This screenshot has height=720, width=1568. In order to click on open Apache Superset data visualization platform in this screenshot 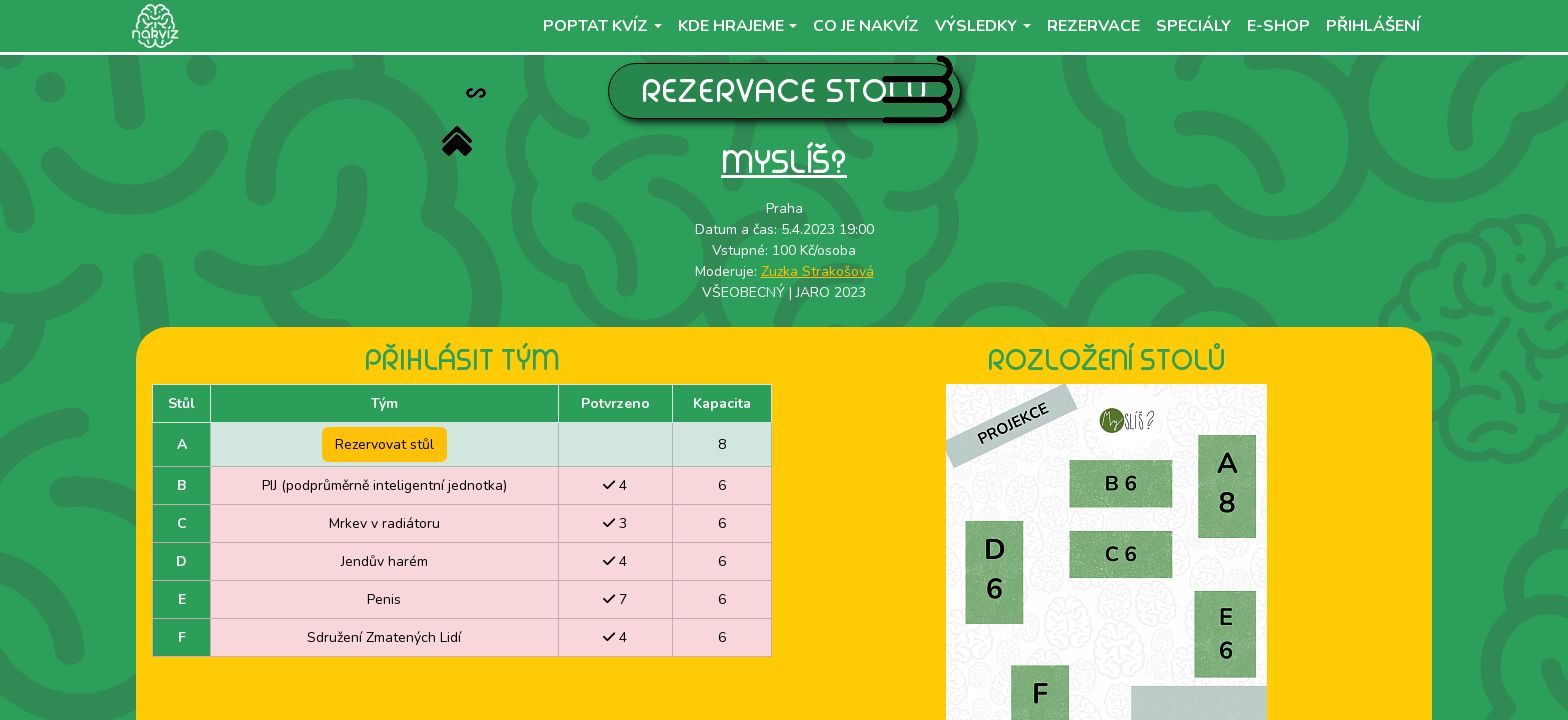, I will do `click(476, 93)`.